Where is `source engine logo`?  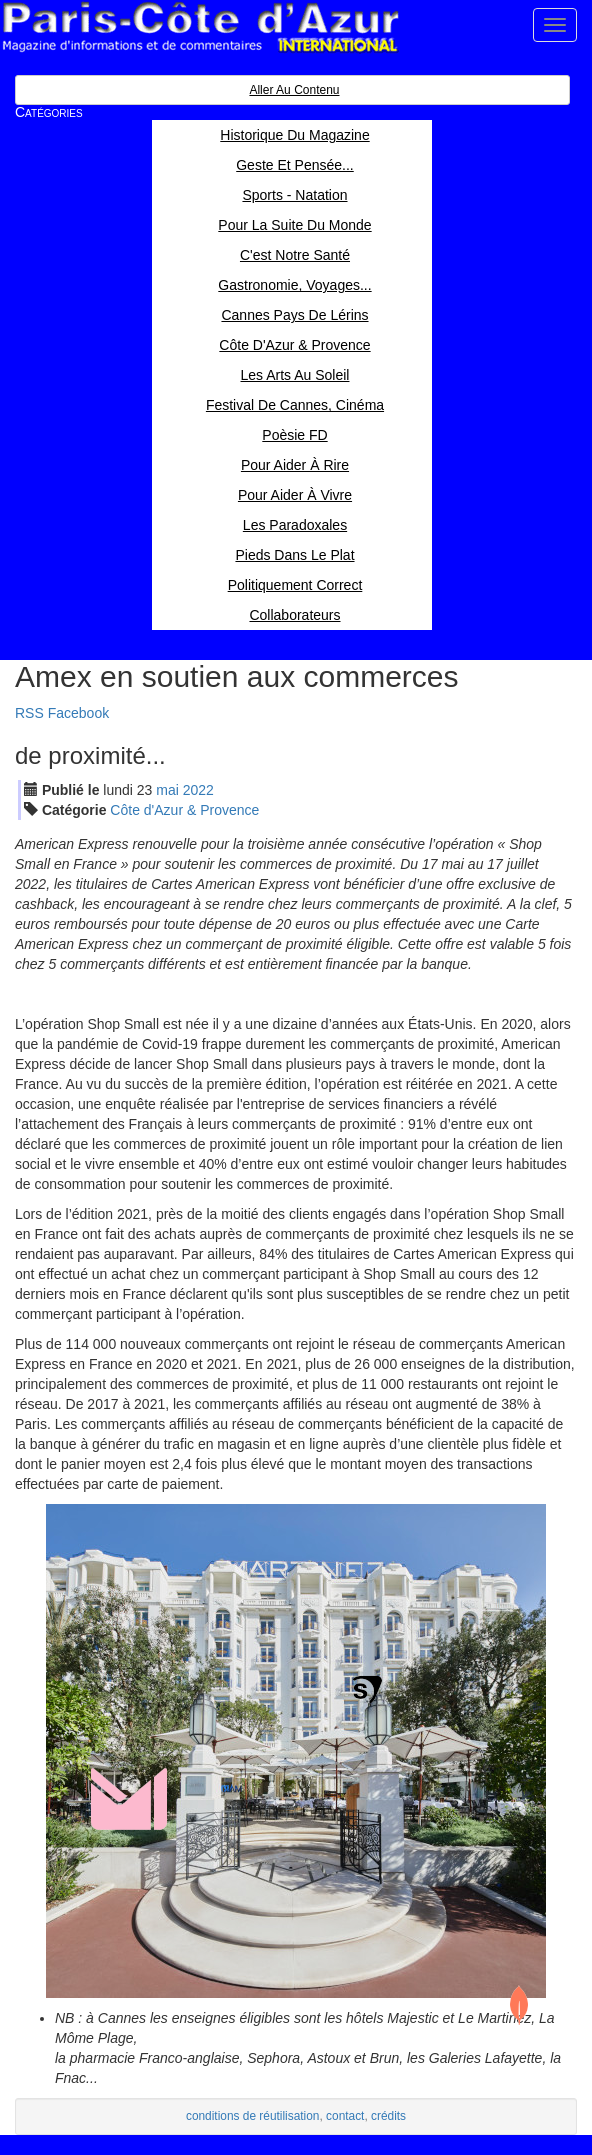
source engine logo is located at coordinates (367, 1689).